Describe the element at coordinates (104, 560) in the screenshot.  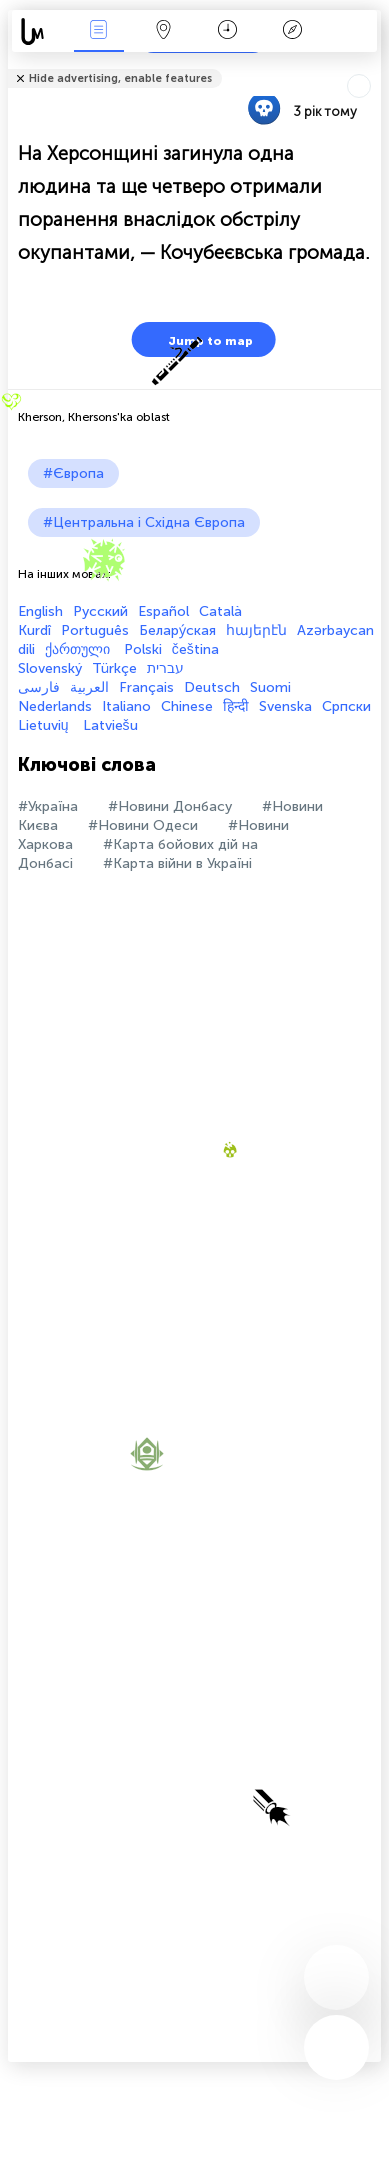
I see `select porcupinefish or blowfish character` at that location.